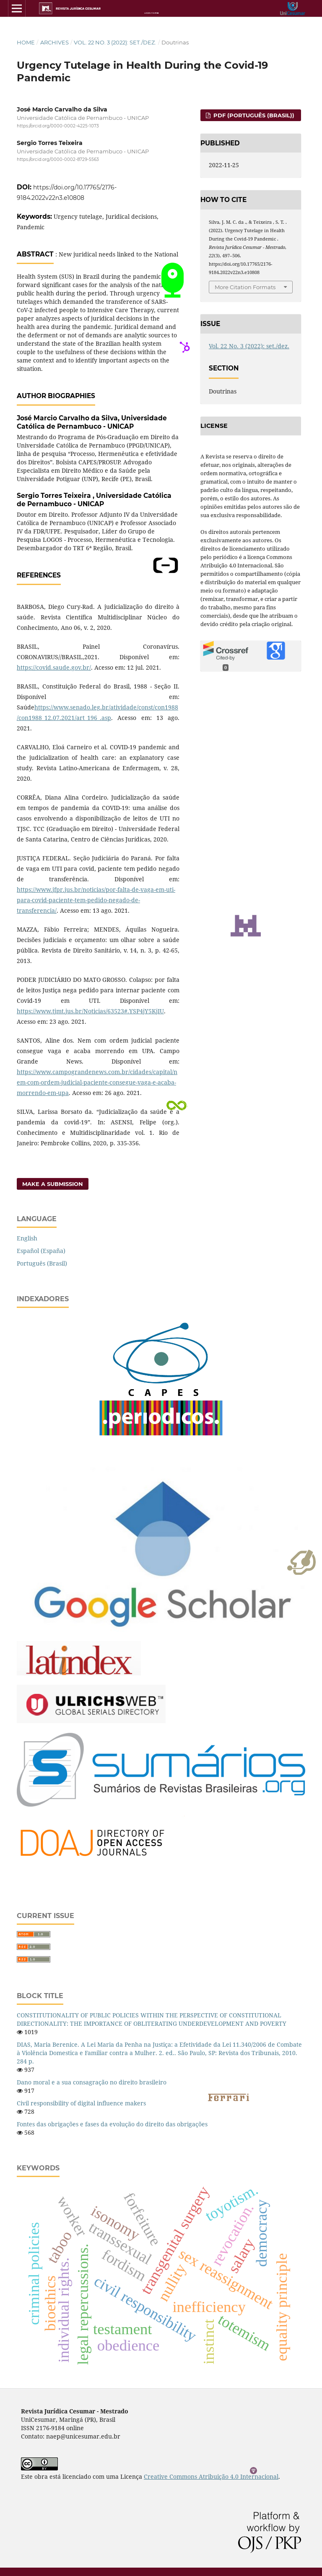 The width and height of the screenshot is (322, 2576). Describe the element at coordinates (229, 2097) in the screenshot. I see `Ferrari brand logo` at that location.